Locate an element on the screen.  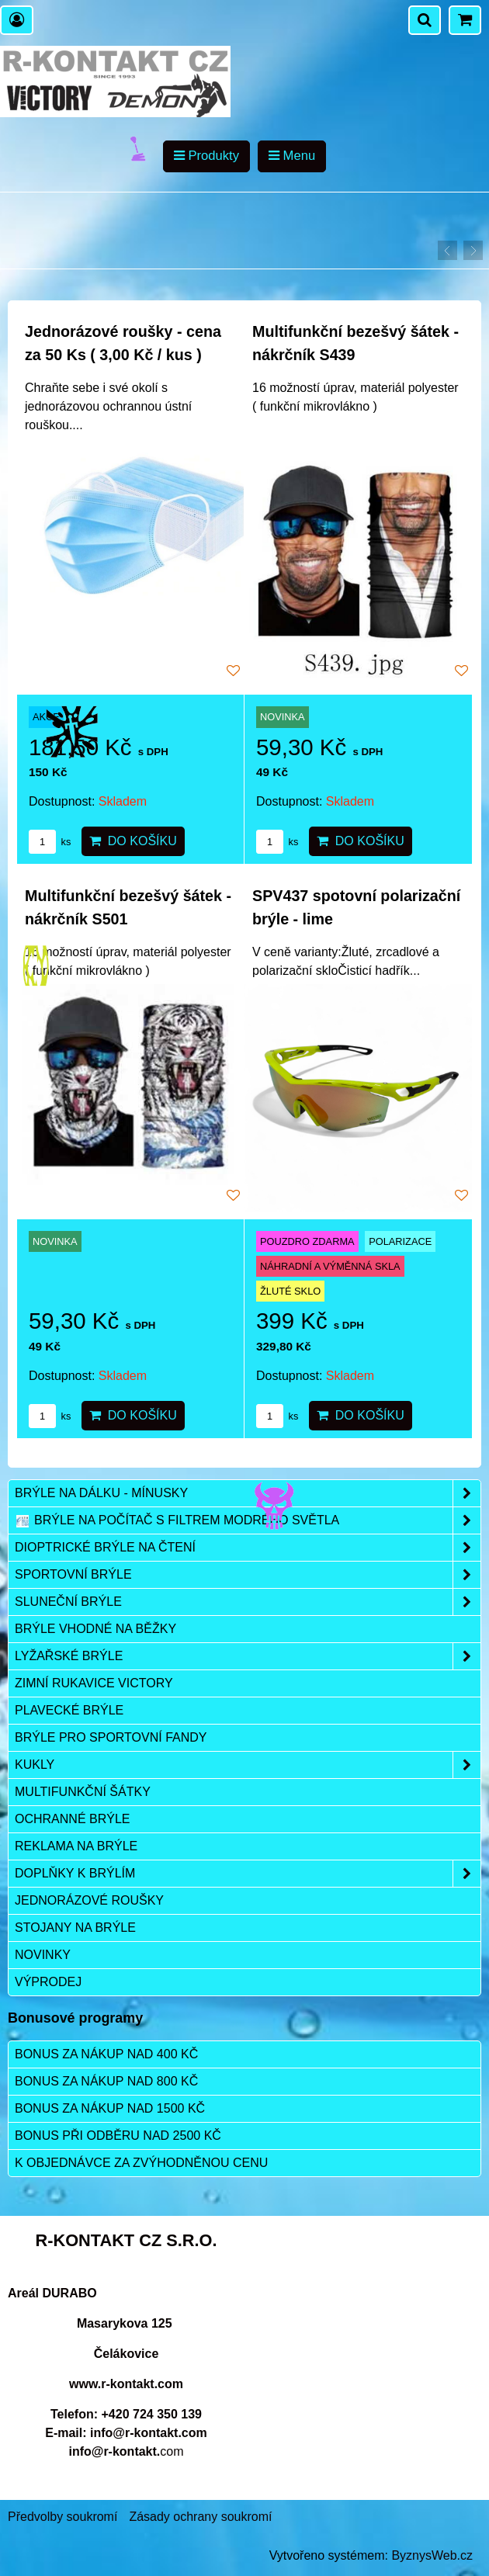
access vehicle transmission settings is located at coordinates (137, 148).